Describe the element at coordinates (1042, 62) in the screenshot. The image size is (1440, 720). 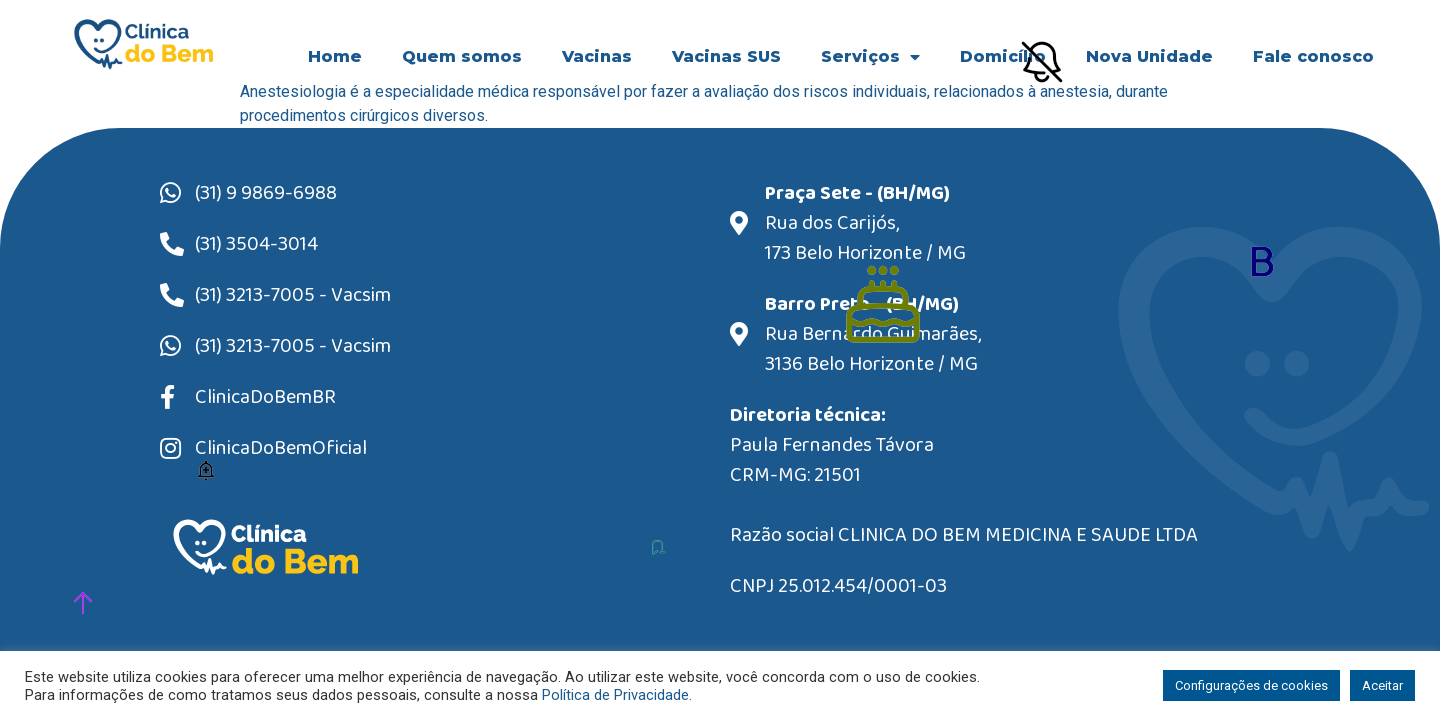
I see `mute notifications` at that location.